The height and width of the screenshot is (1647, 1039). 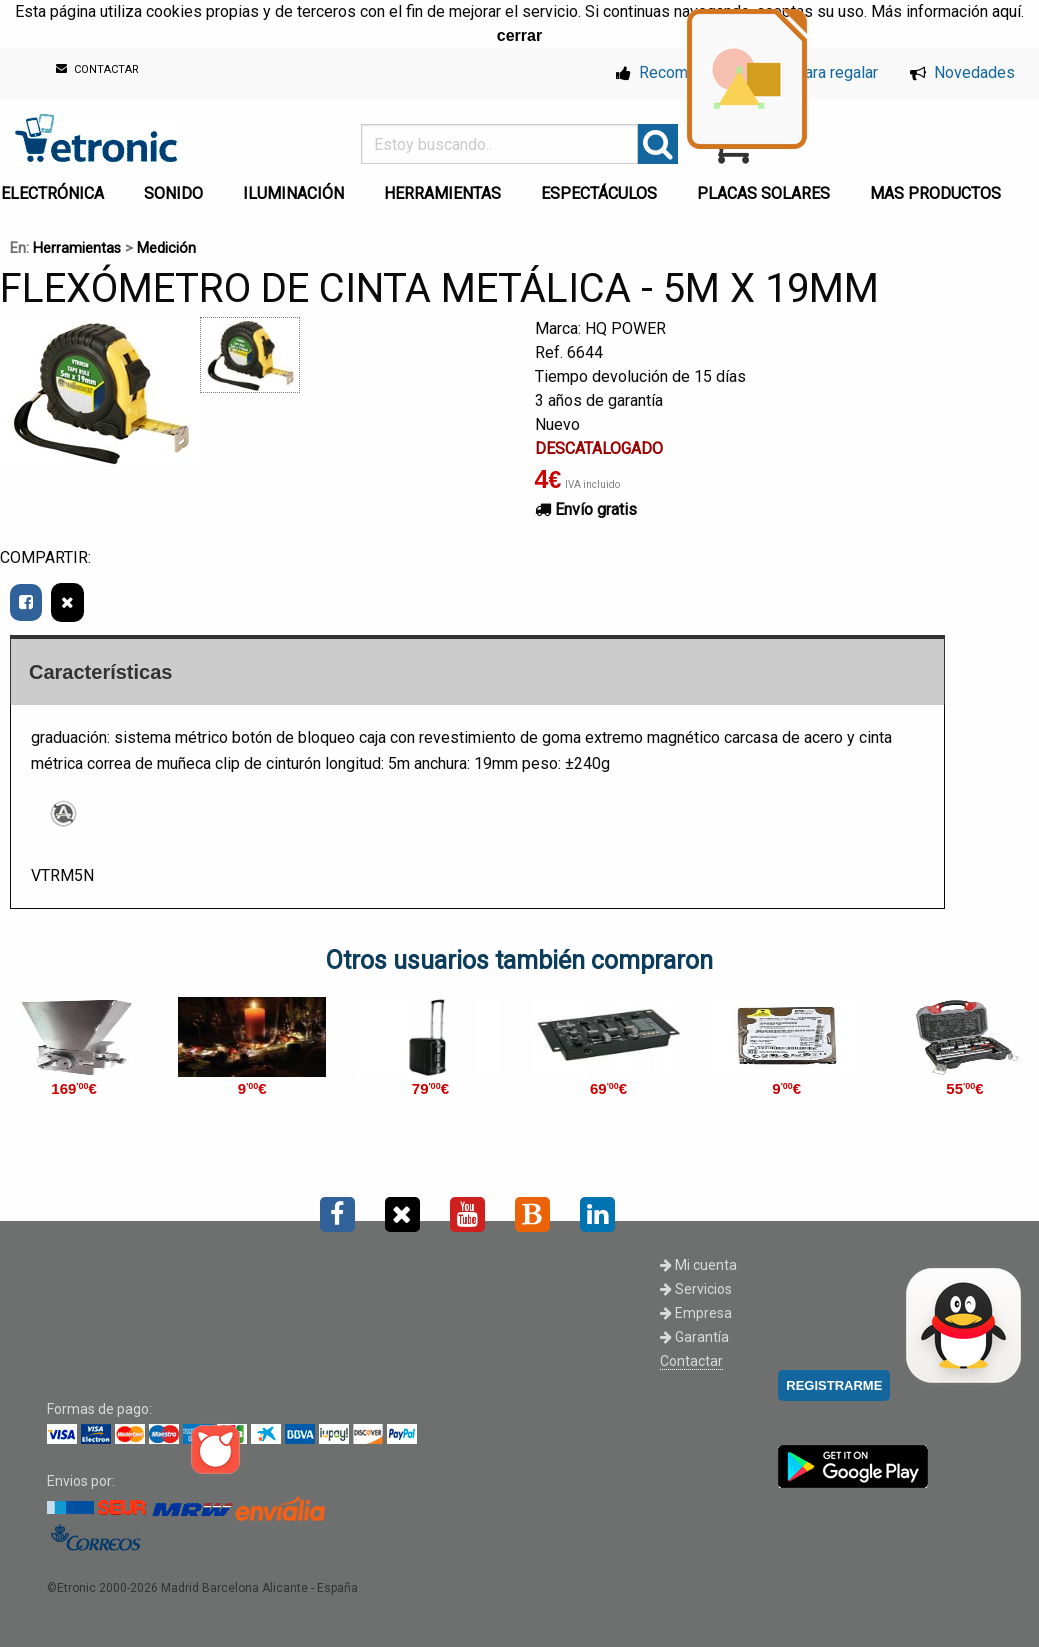 I want to click on check for available software updates, so click(x=63, y=813).